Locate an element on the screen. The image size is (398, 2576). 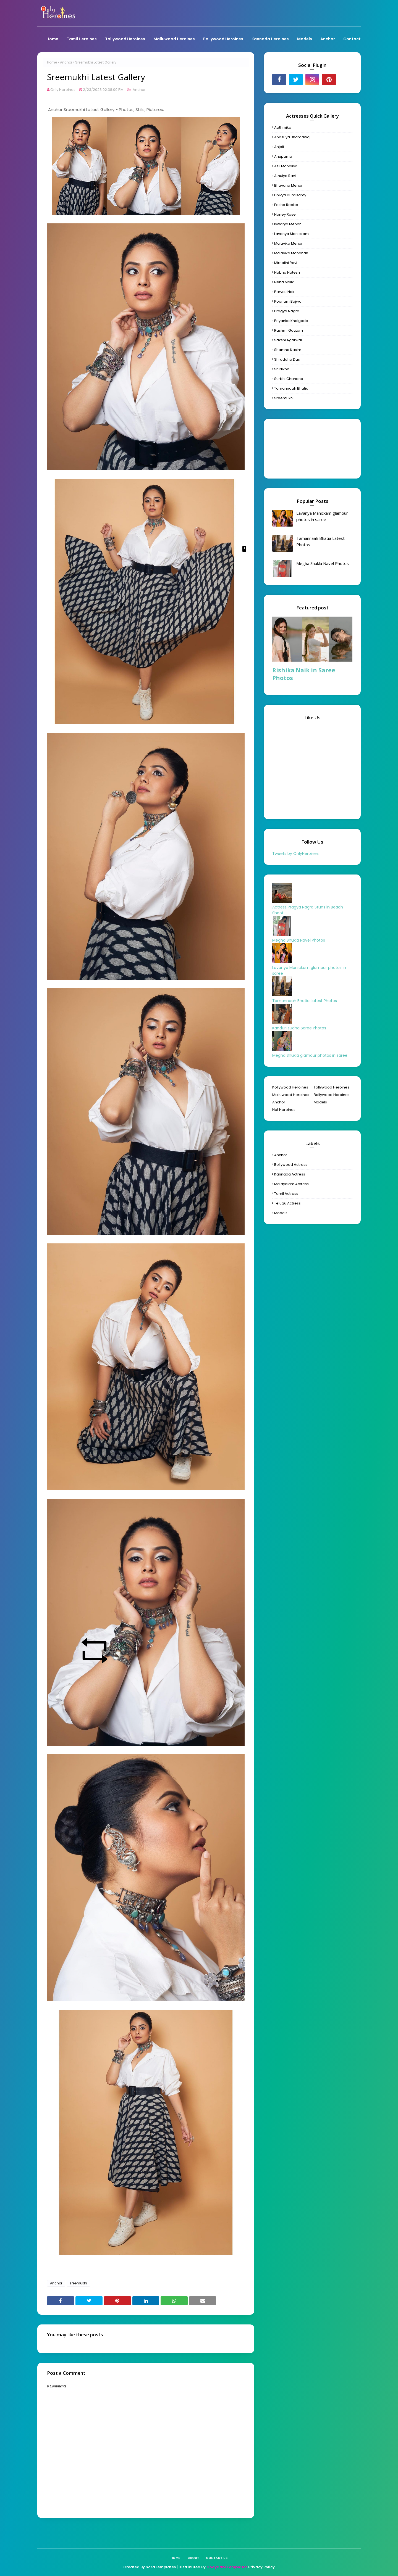
access remote control functionality is located at coordinates (244, 549).